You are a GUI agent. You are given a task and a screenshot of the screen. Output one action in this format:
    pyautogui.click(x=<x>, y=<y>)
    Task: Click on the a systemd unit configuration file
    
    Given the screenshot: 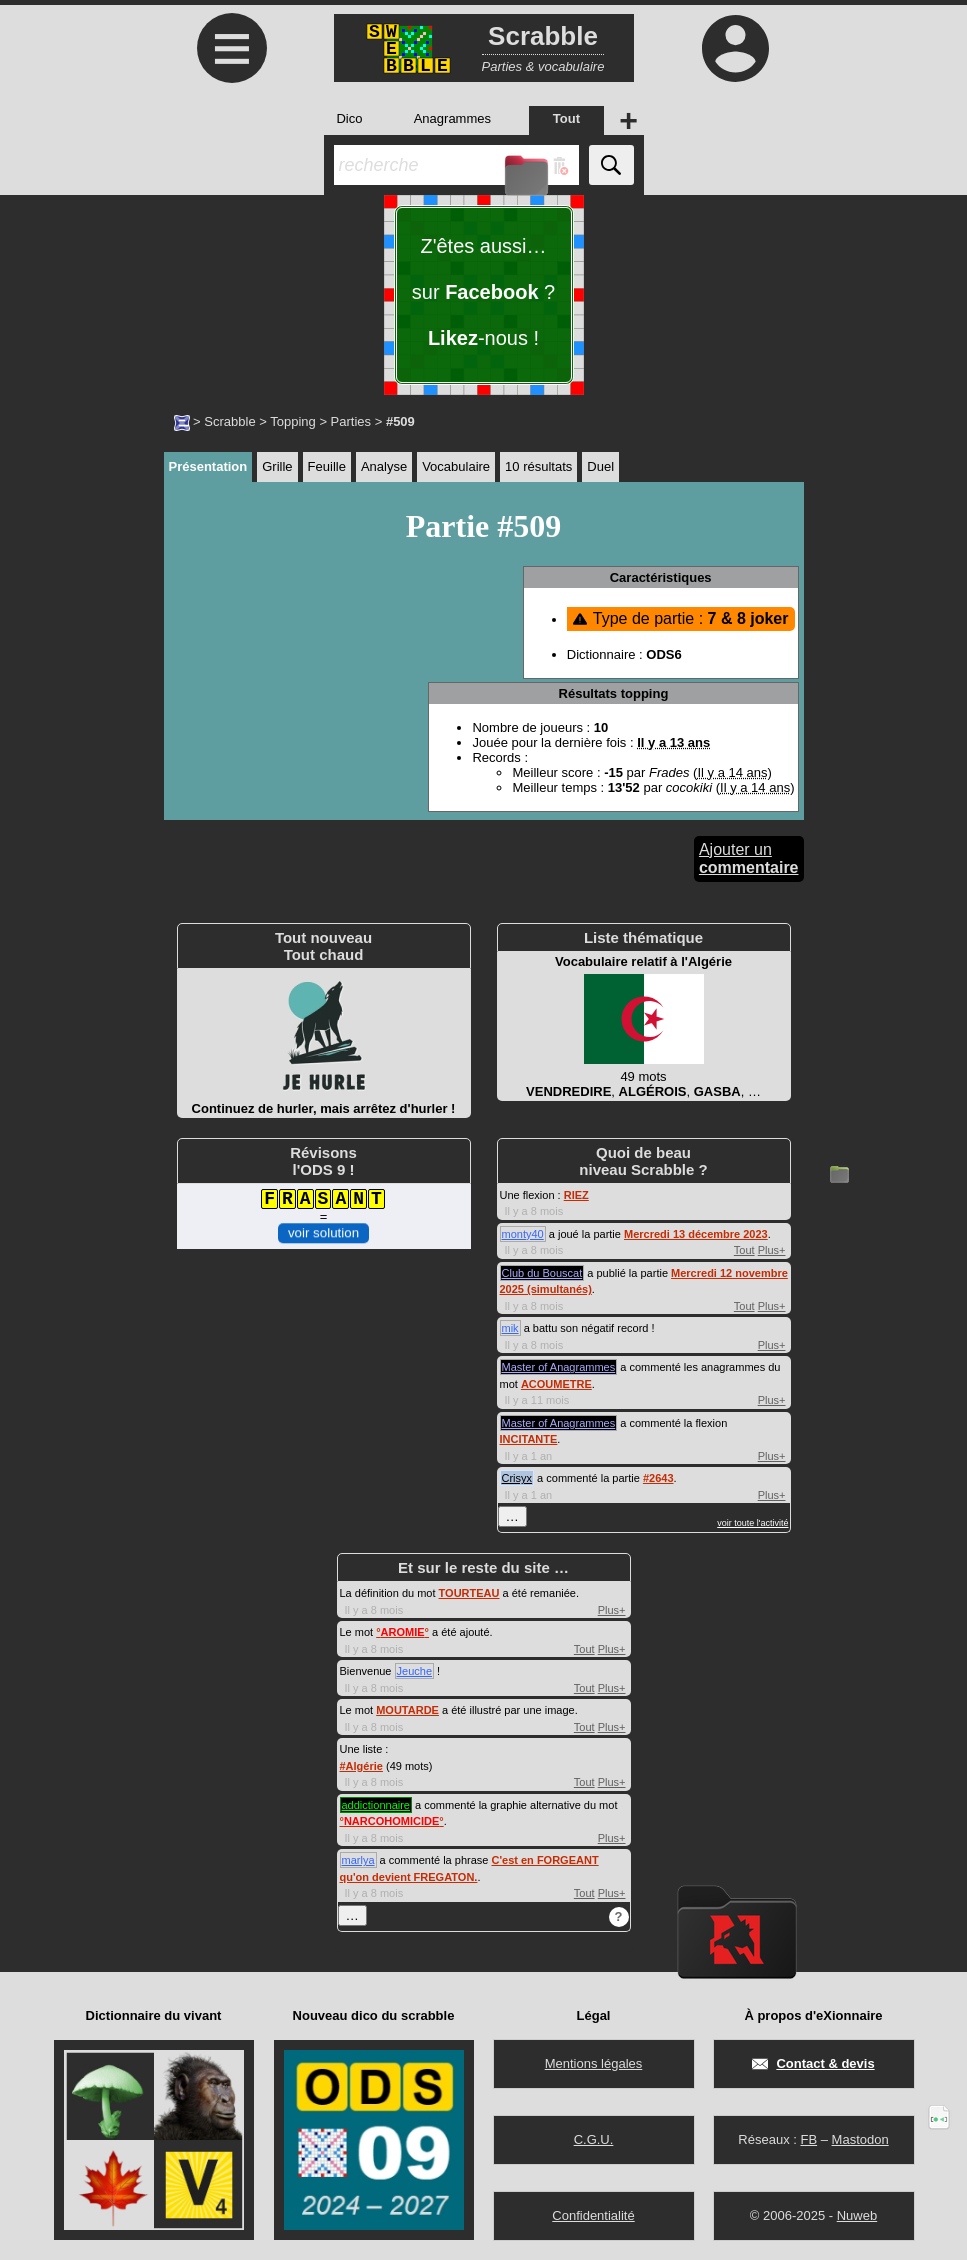 What is the action you would take?
    pyautogui.click(x=939, y=2117)
    